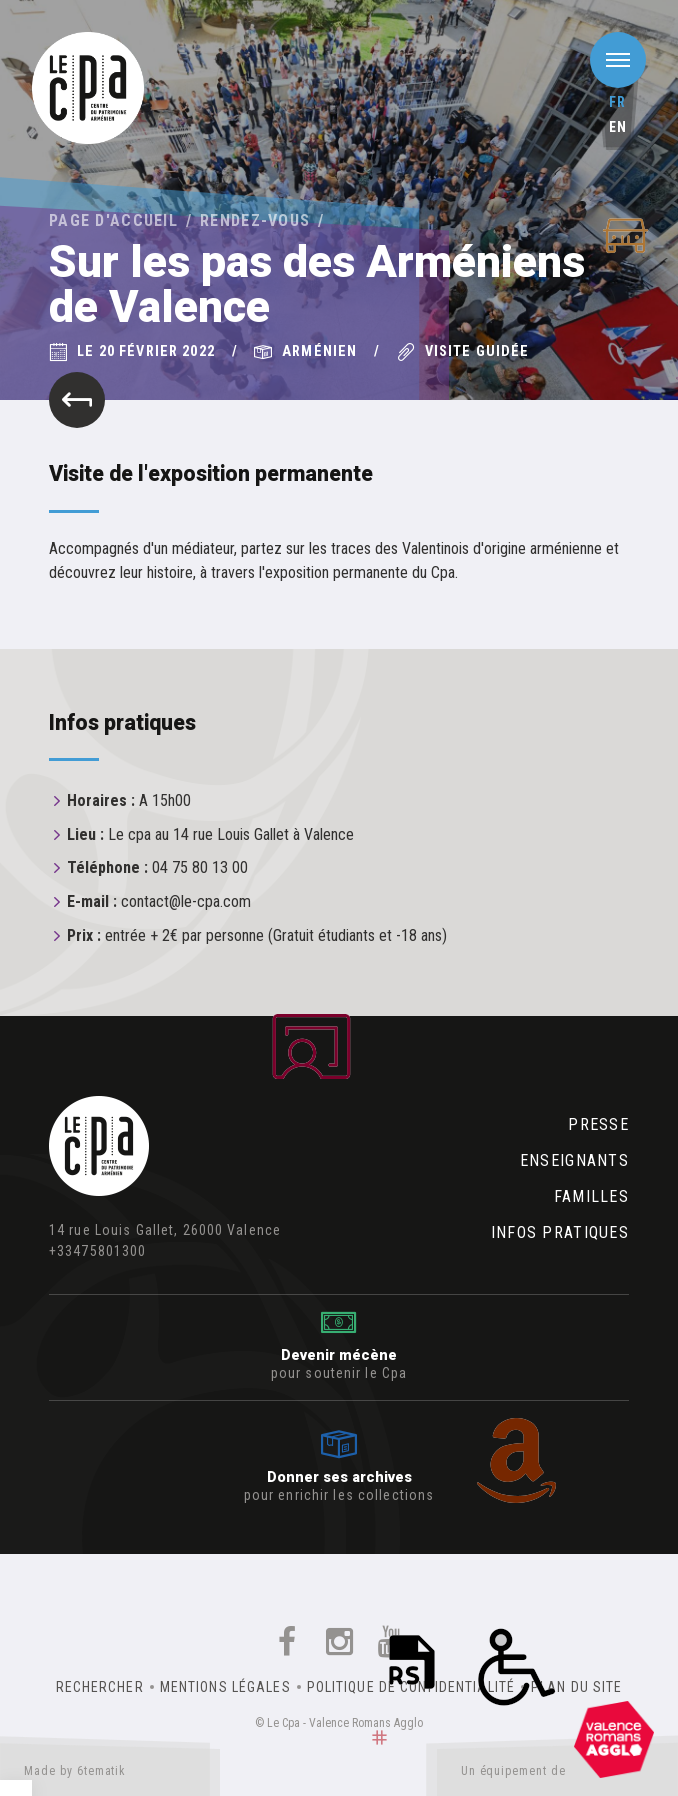  I want to click on view hashtags or tagged content, so click(379, 1737).